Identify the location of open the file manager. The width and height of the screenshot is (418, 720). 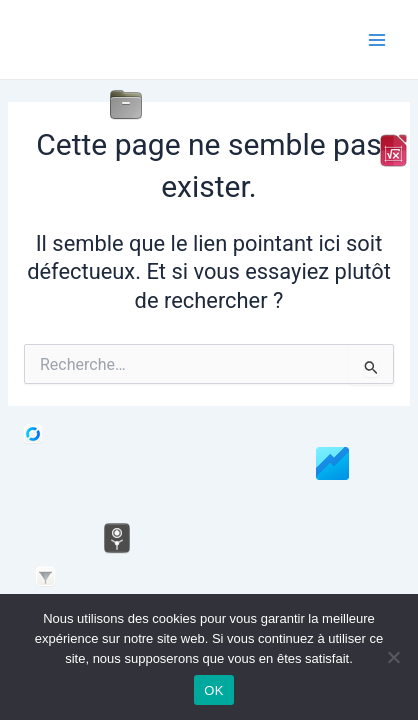
(126, 104).